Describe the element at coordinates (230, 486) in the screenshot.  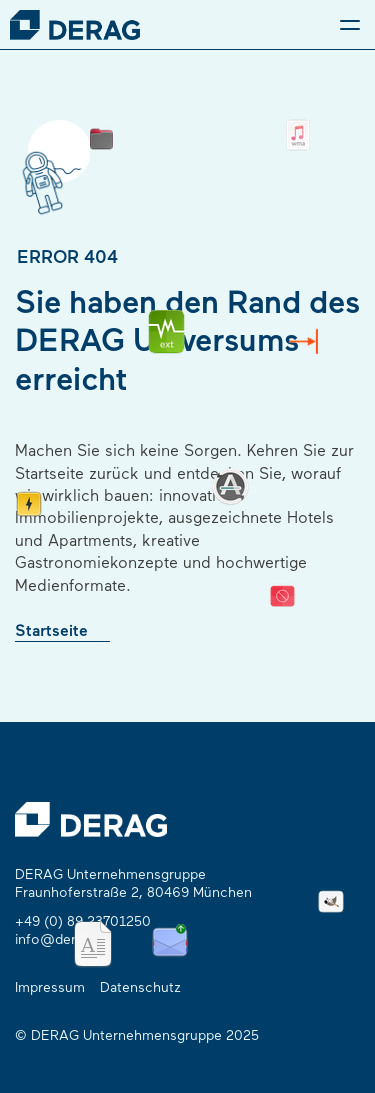
I see `open the software updater application` at that location.